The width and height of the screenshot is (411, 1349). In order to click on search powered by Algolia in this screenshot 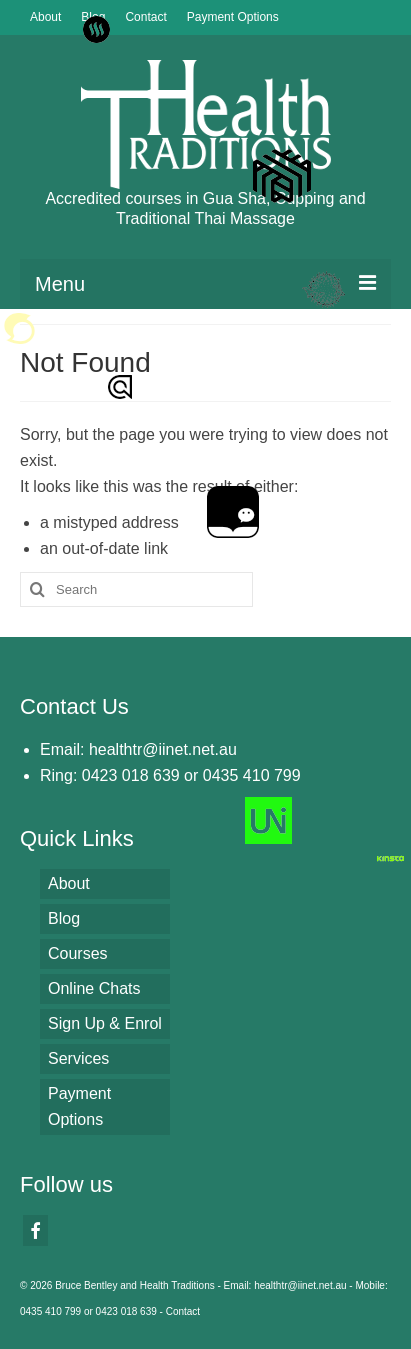, I will do `click(120, 387)`.